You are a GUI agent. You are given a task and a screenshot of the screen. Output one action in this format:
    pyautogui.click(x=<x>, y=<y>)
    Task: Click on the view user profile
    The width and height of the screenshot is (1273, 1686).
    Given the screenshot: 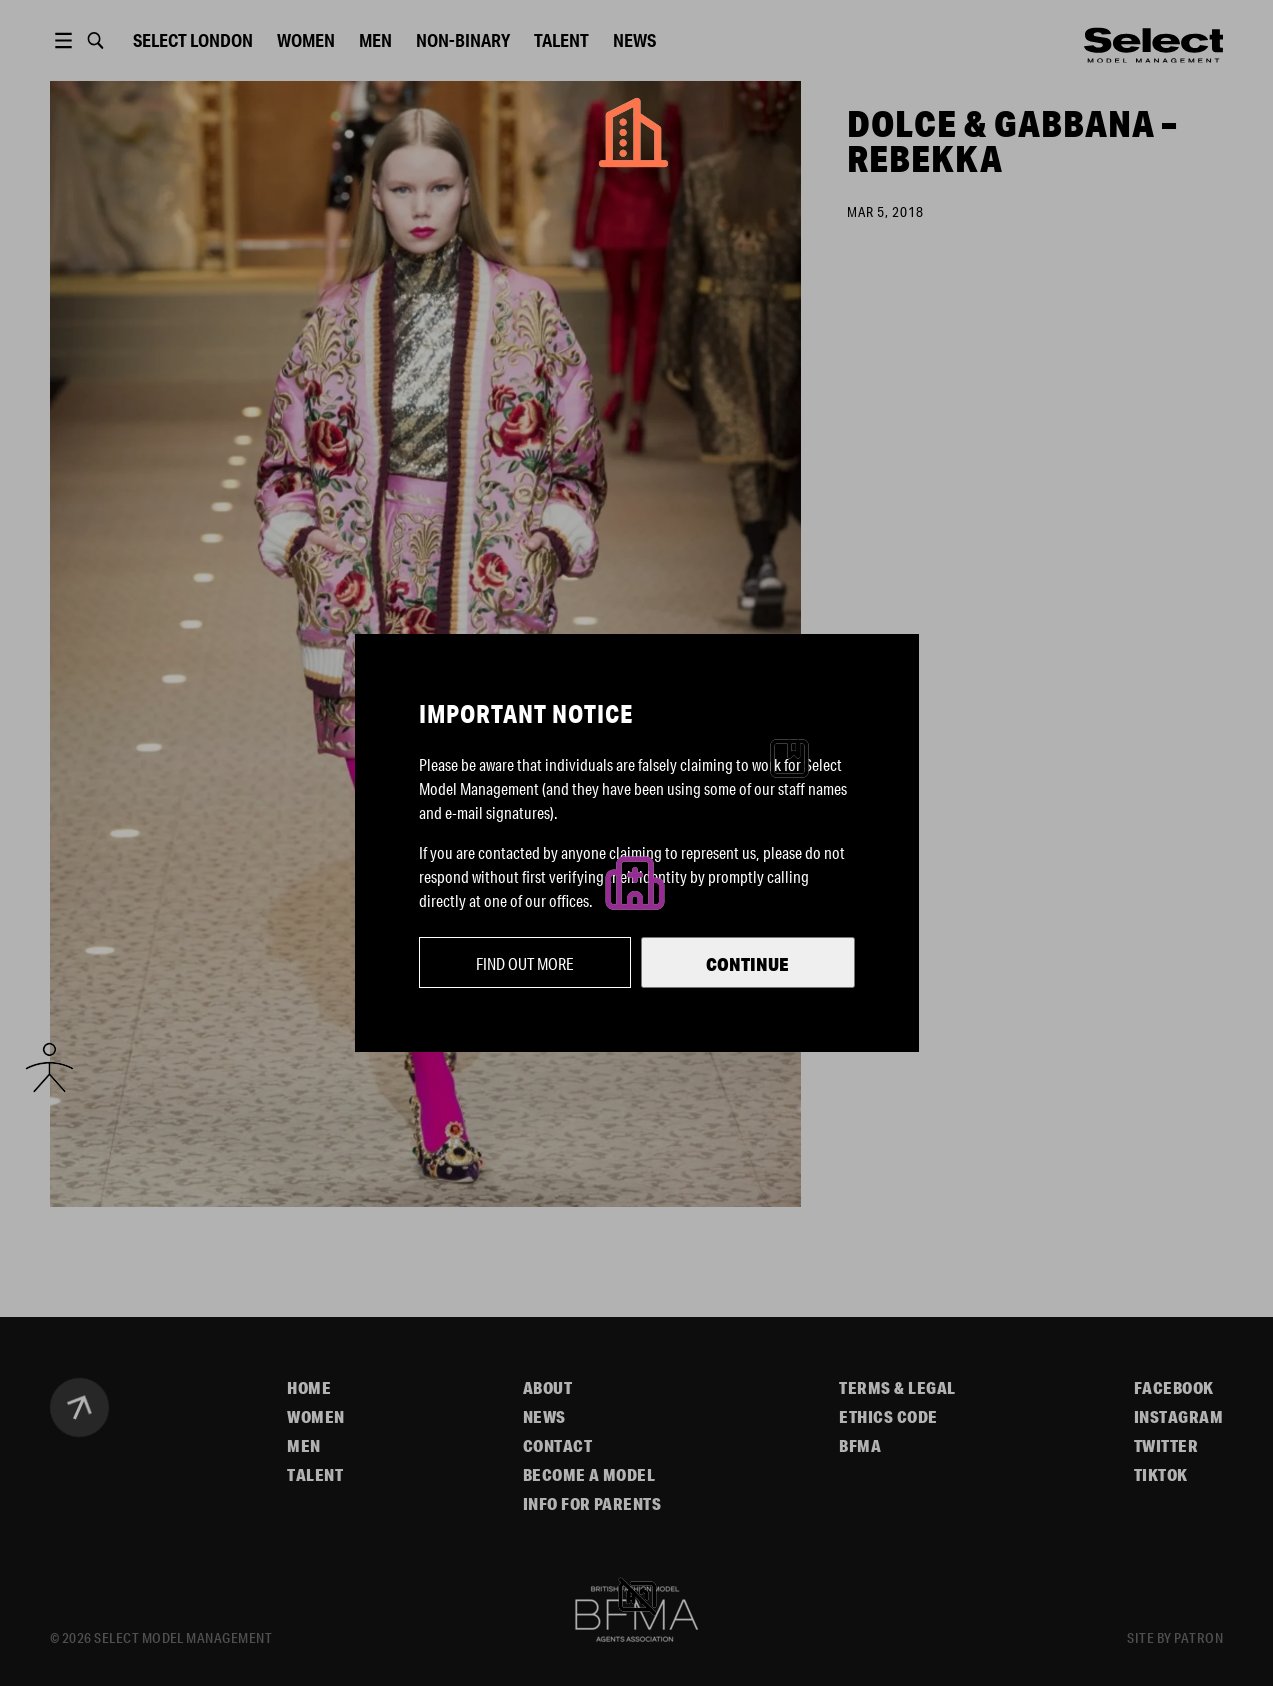 What is the action you would take?
    pyautogui.click(x=49, y=1068)
    